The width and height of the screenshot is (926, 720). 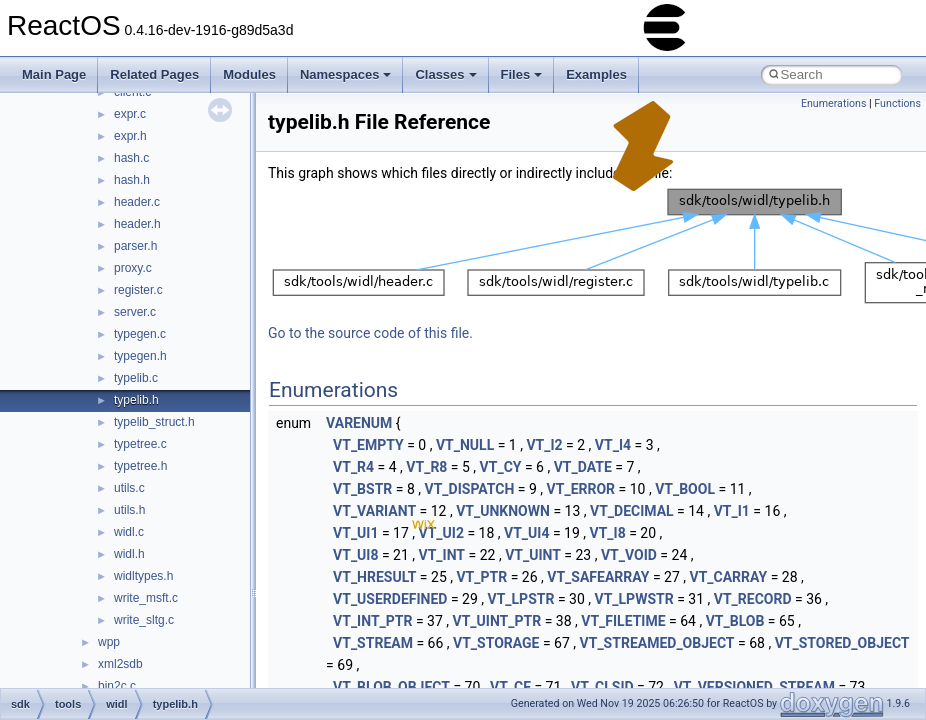 I want to click on visit or connect to wix website builder, so click(x=423, y=524).